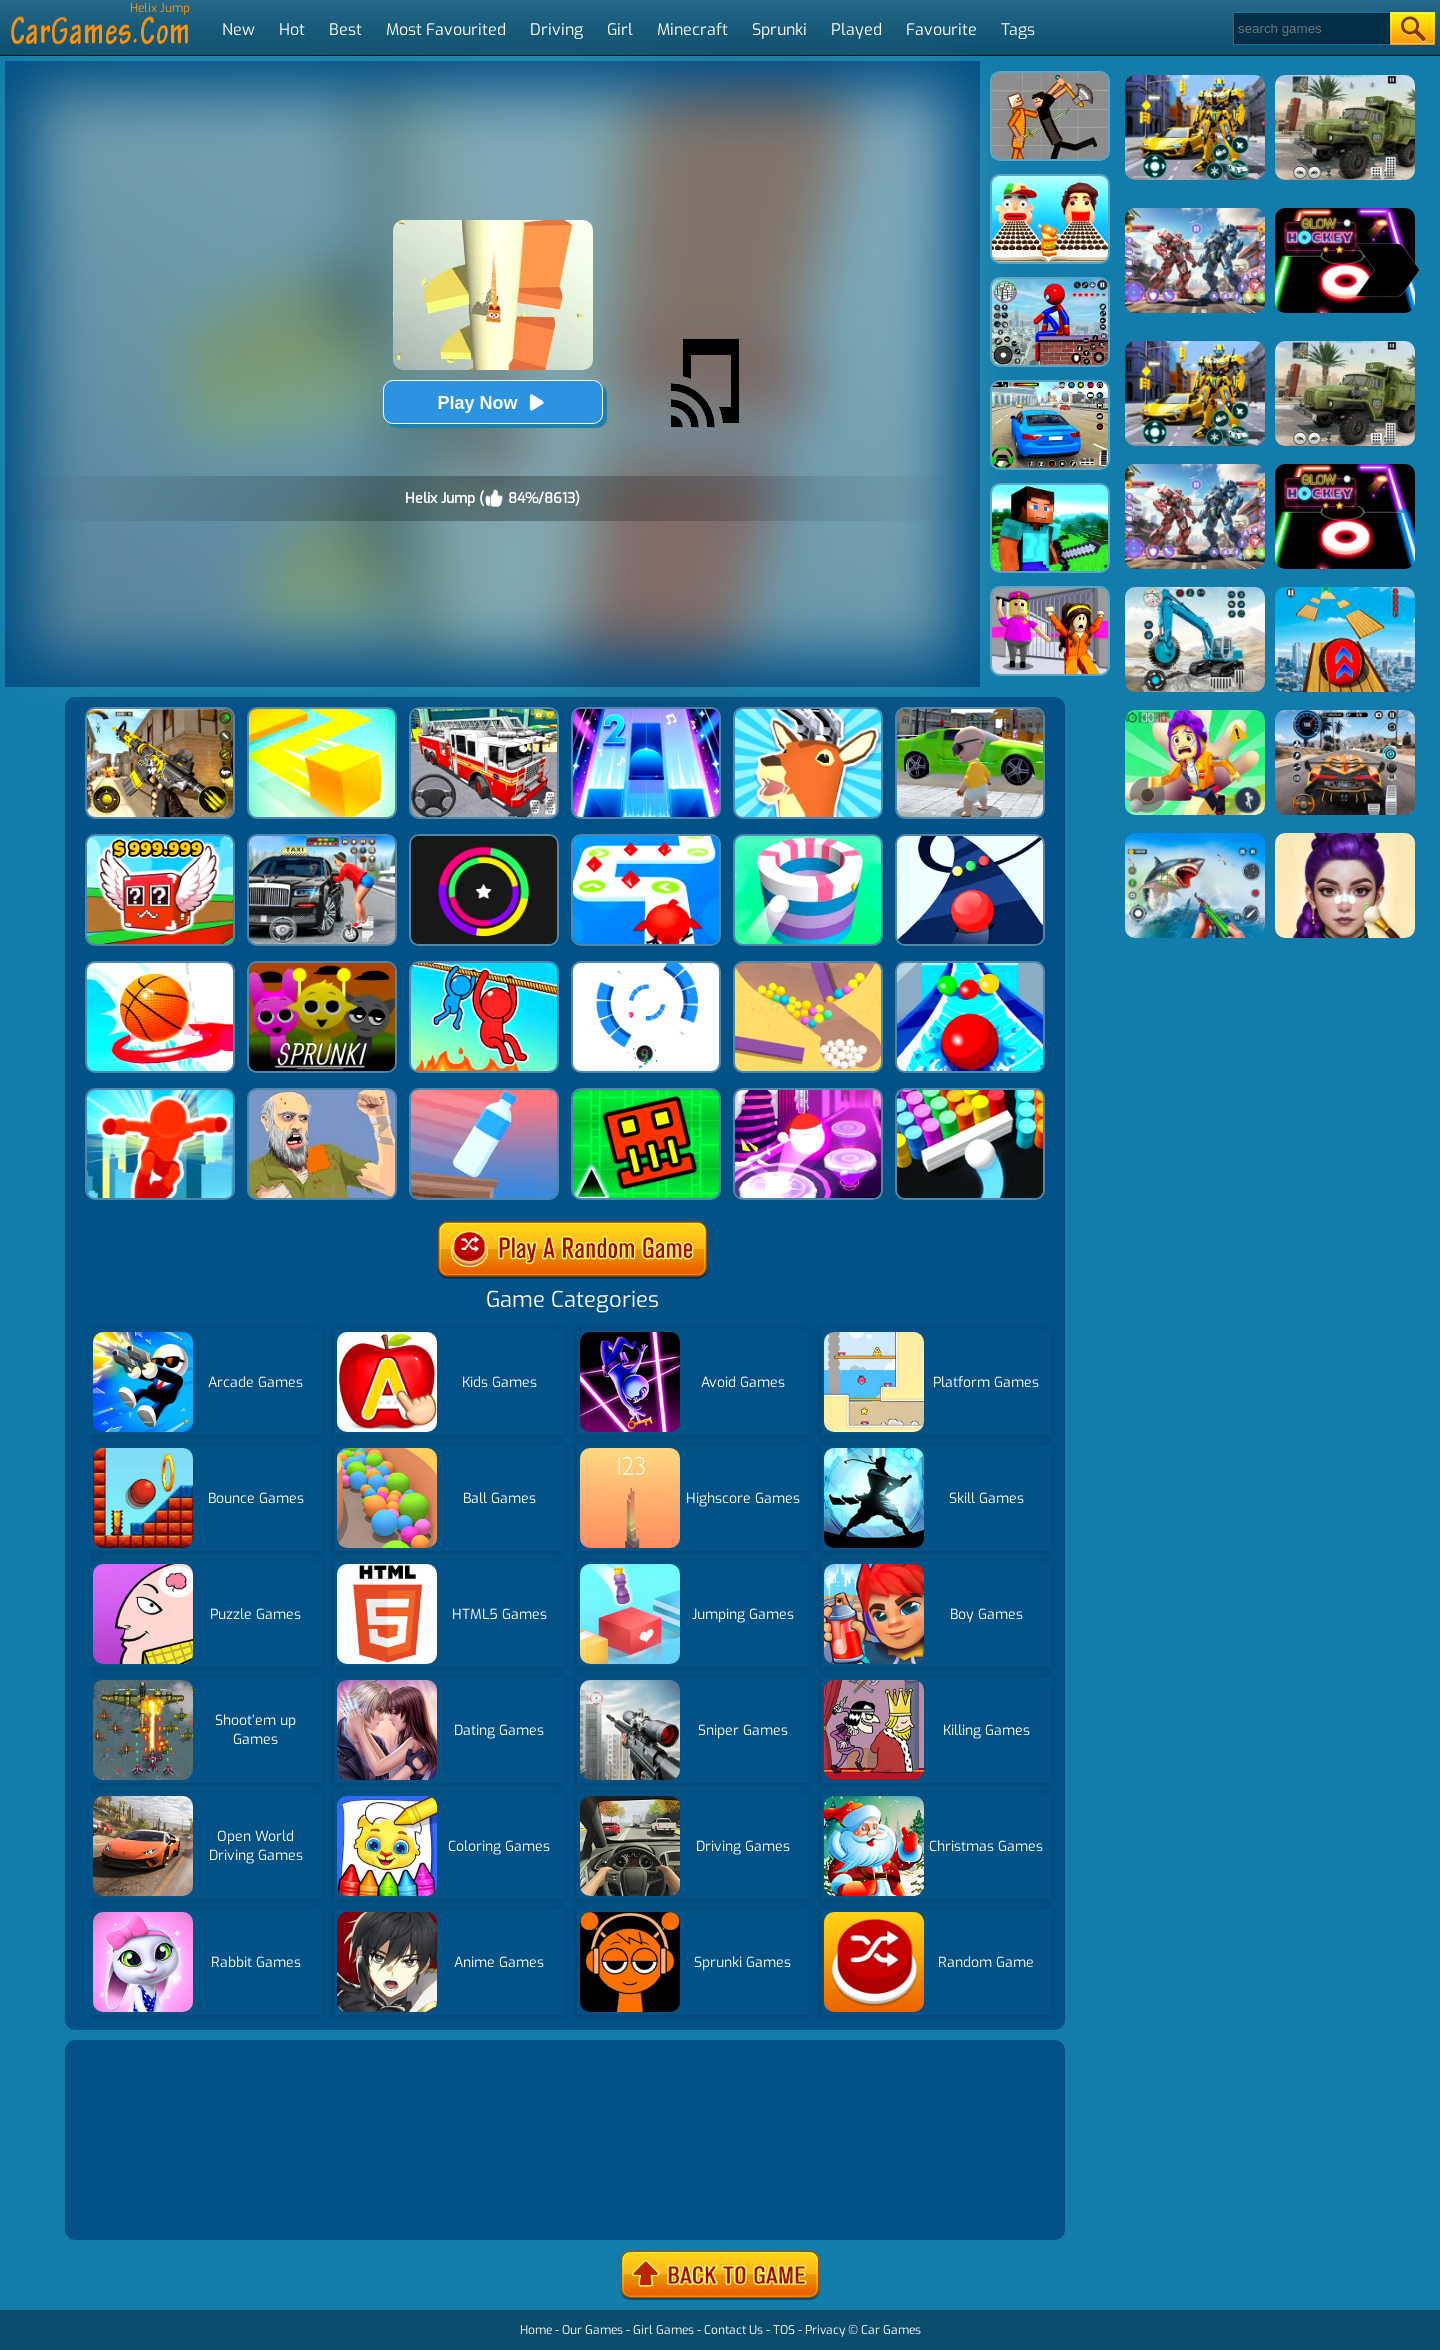 Image resolution: width=1440 pixels, height=2350 pixels. Describe the element at coordinates (1386, 270) in the screenshot. I see `mark a message or item as important` at that location.